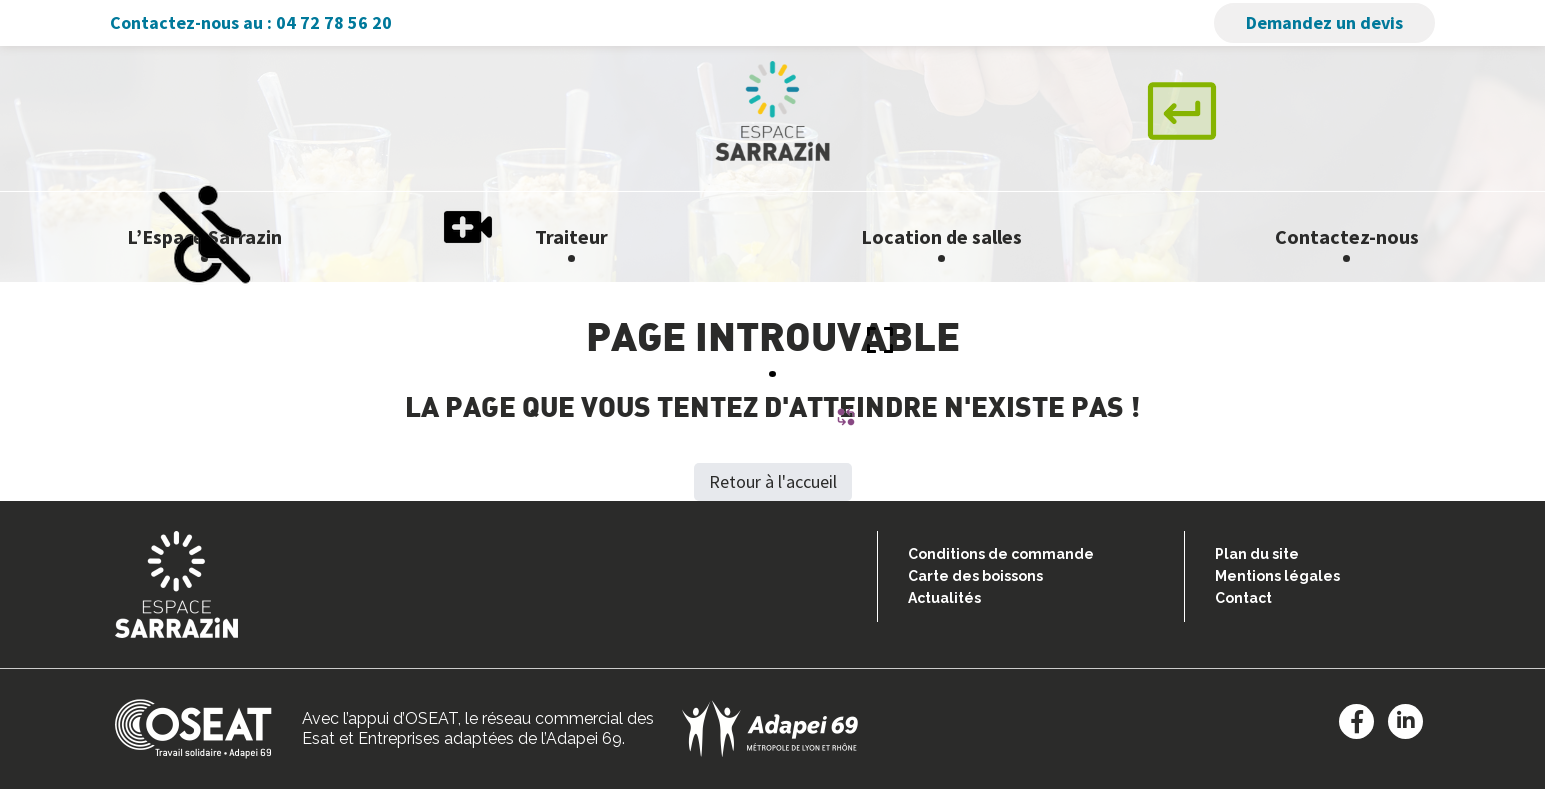 Image resolution: width=1545 pixels, height=789 pixels. I want to click on press enter or return key, so click(1182, 111).